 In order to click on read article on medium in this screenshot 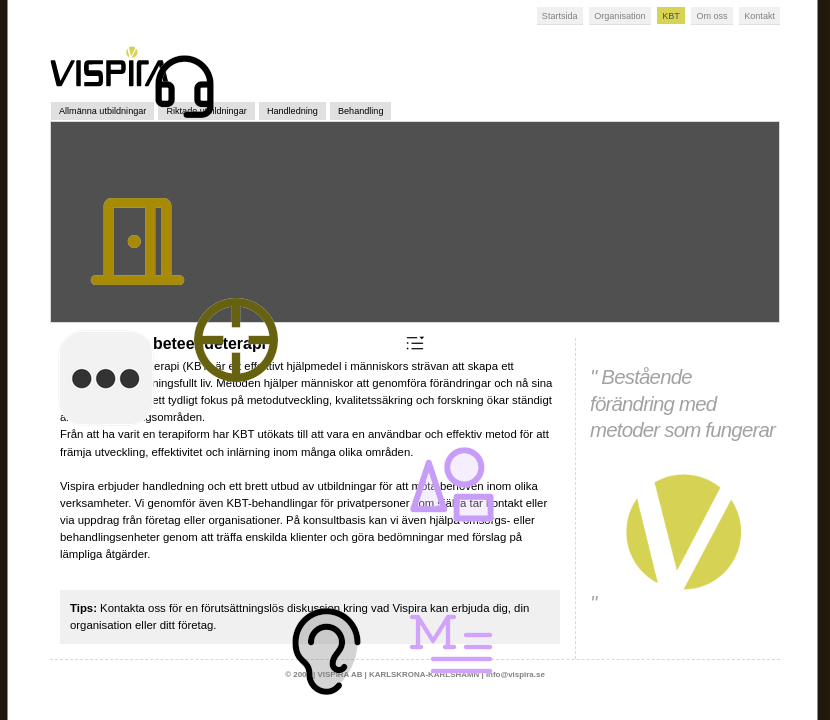, I will do `click(451, 644)`.